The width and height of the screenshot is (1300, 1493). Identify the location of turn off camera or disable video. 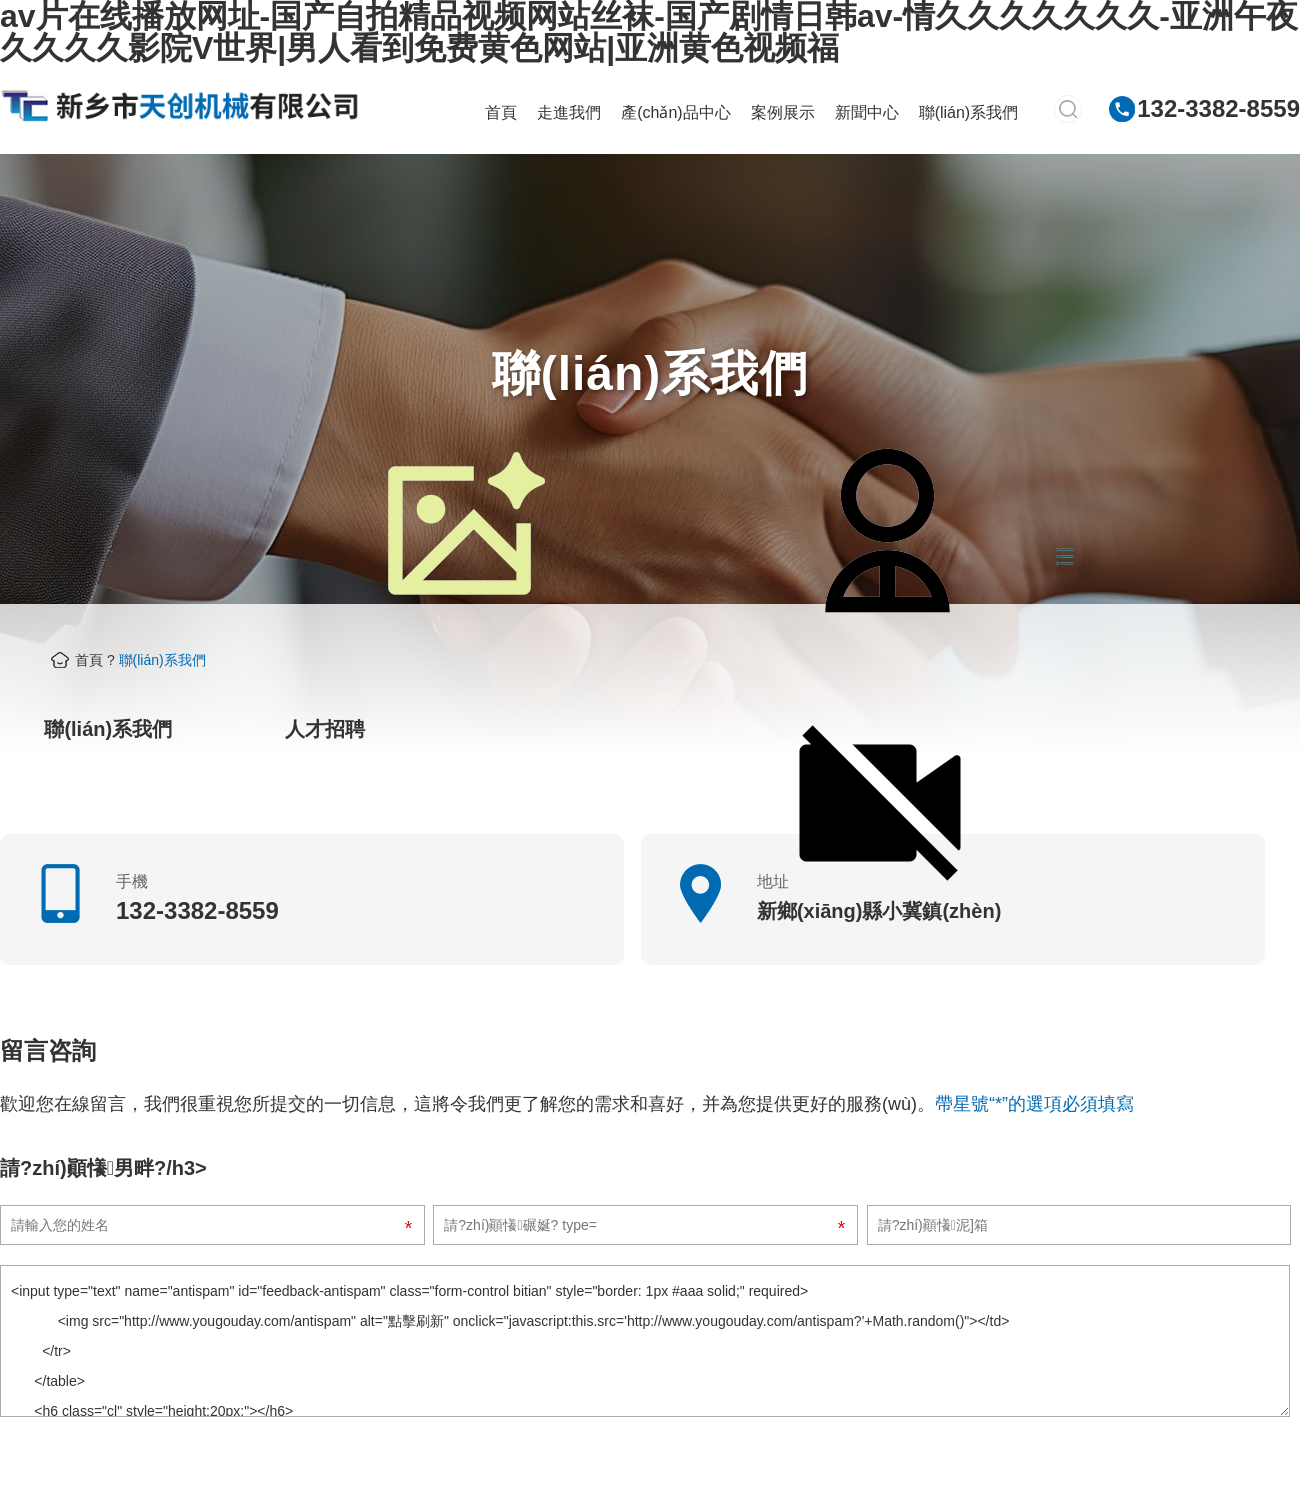
(880, 803).